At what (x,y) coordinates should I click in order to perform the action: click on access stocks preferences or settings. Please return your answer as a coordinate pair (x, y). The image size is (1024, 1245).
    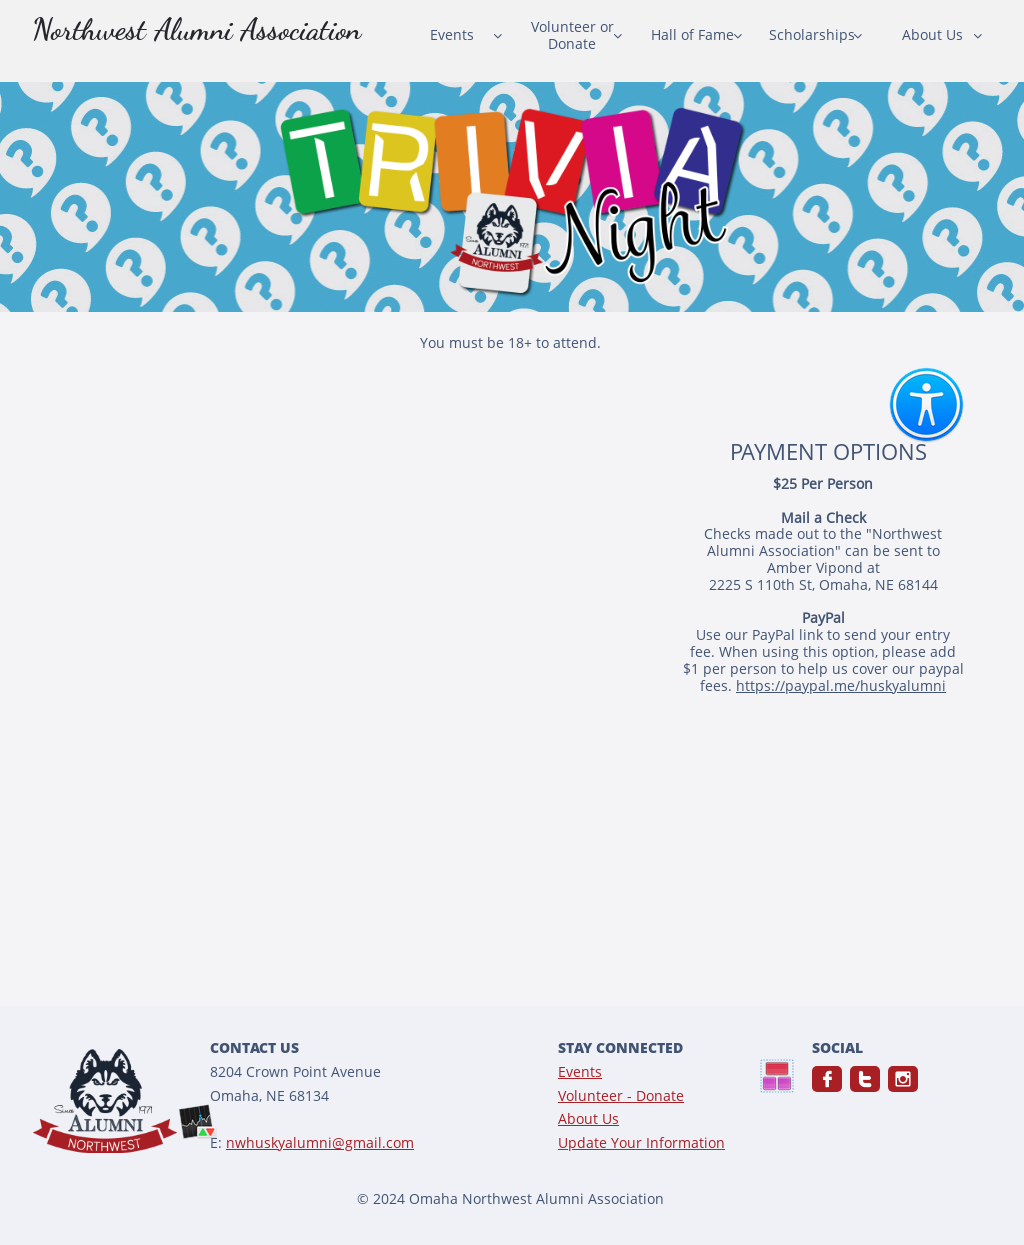
    Looking at the image, I should click on (197, 1121).